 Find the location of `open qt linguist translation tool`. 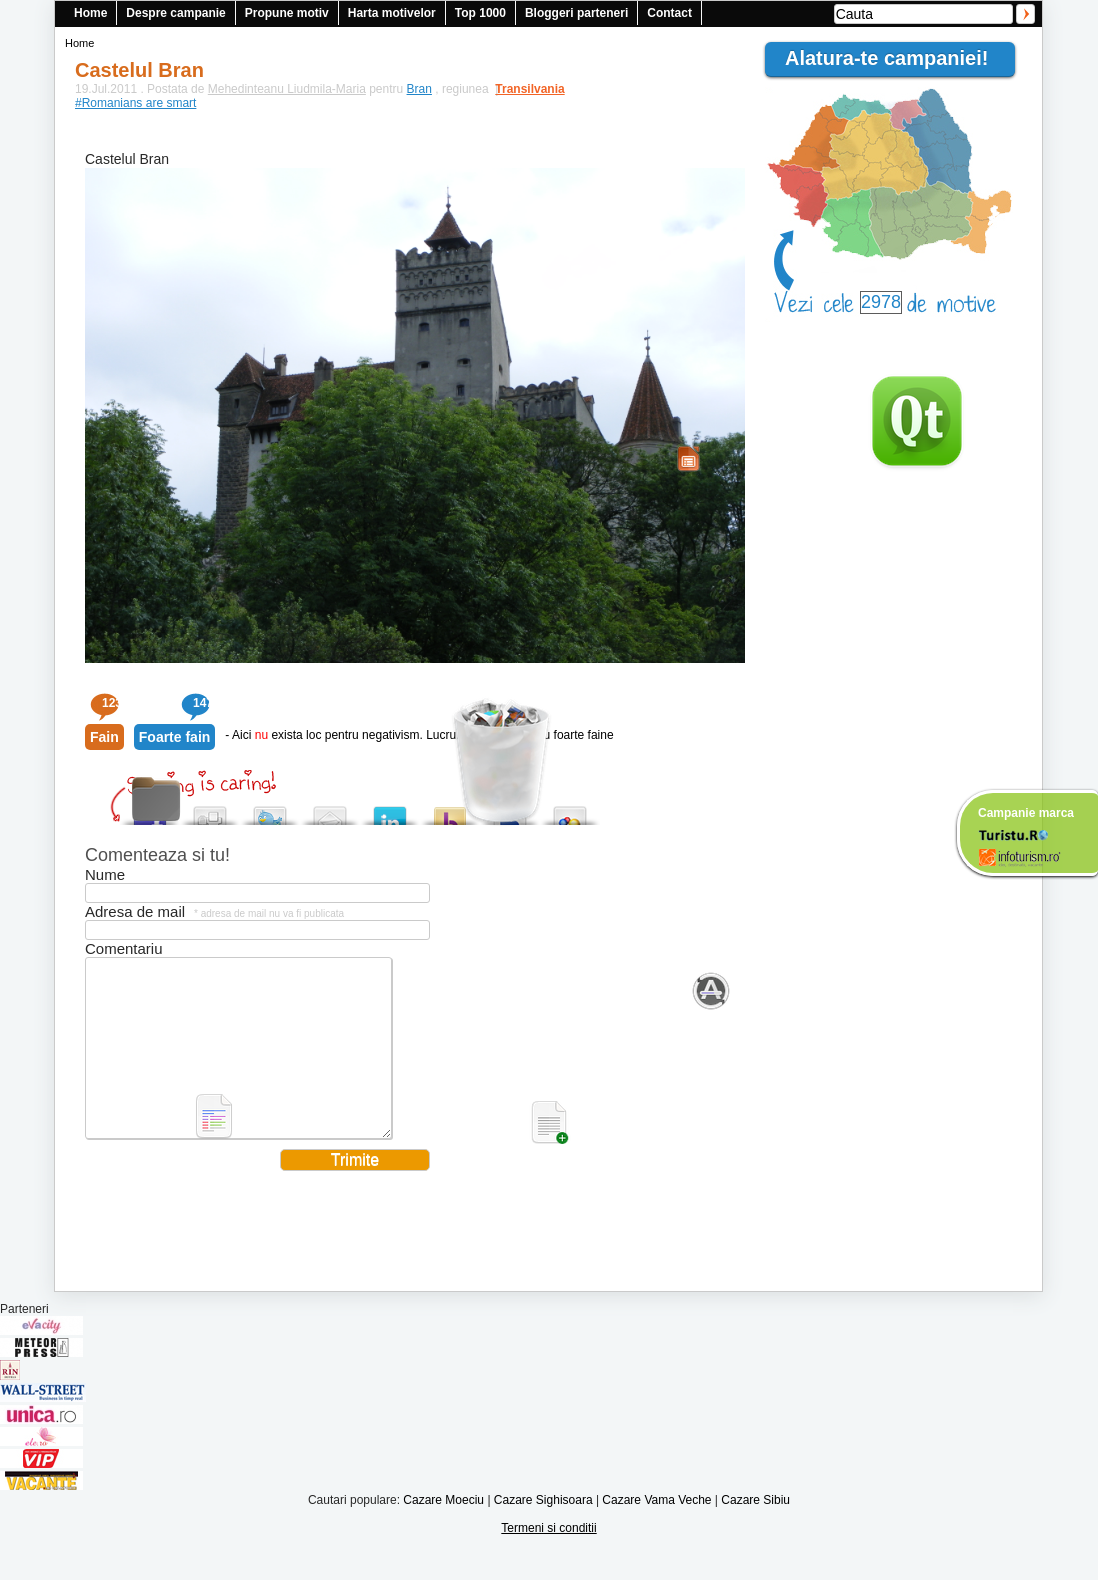

open qt linguist translation tool is located at coordinates (917, 421).